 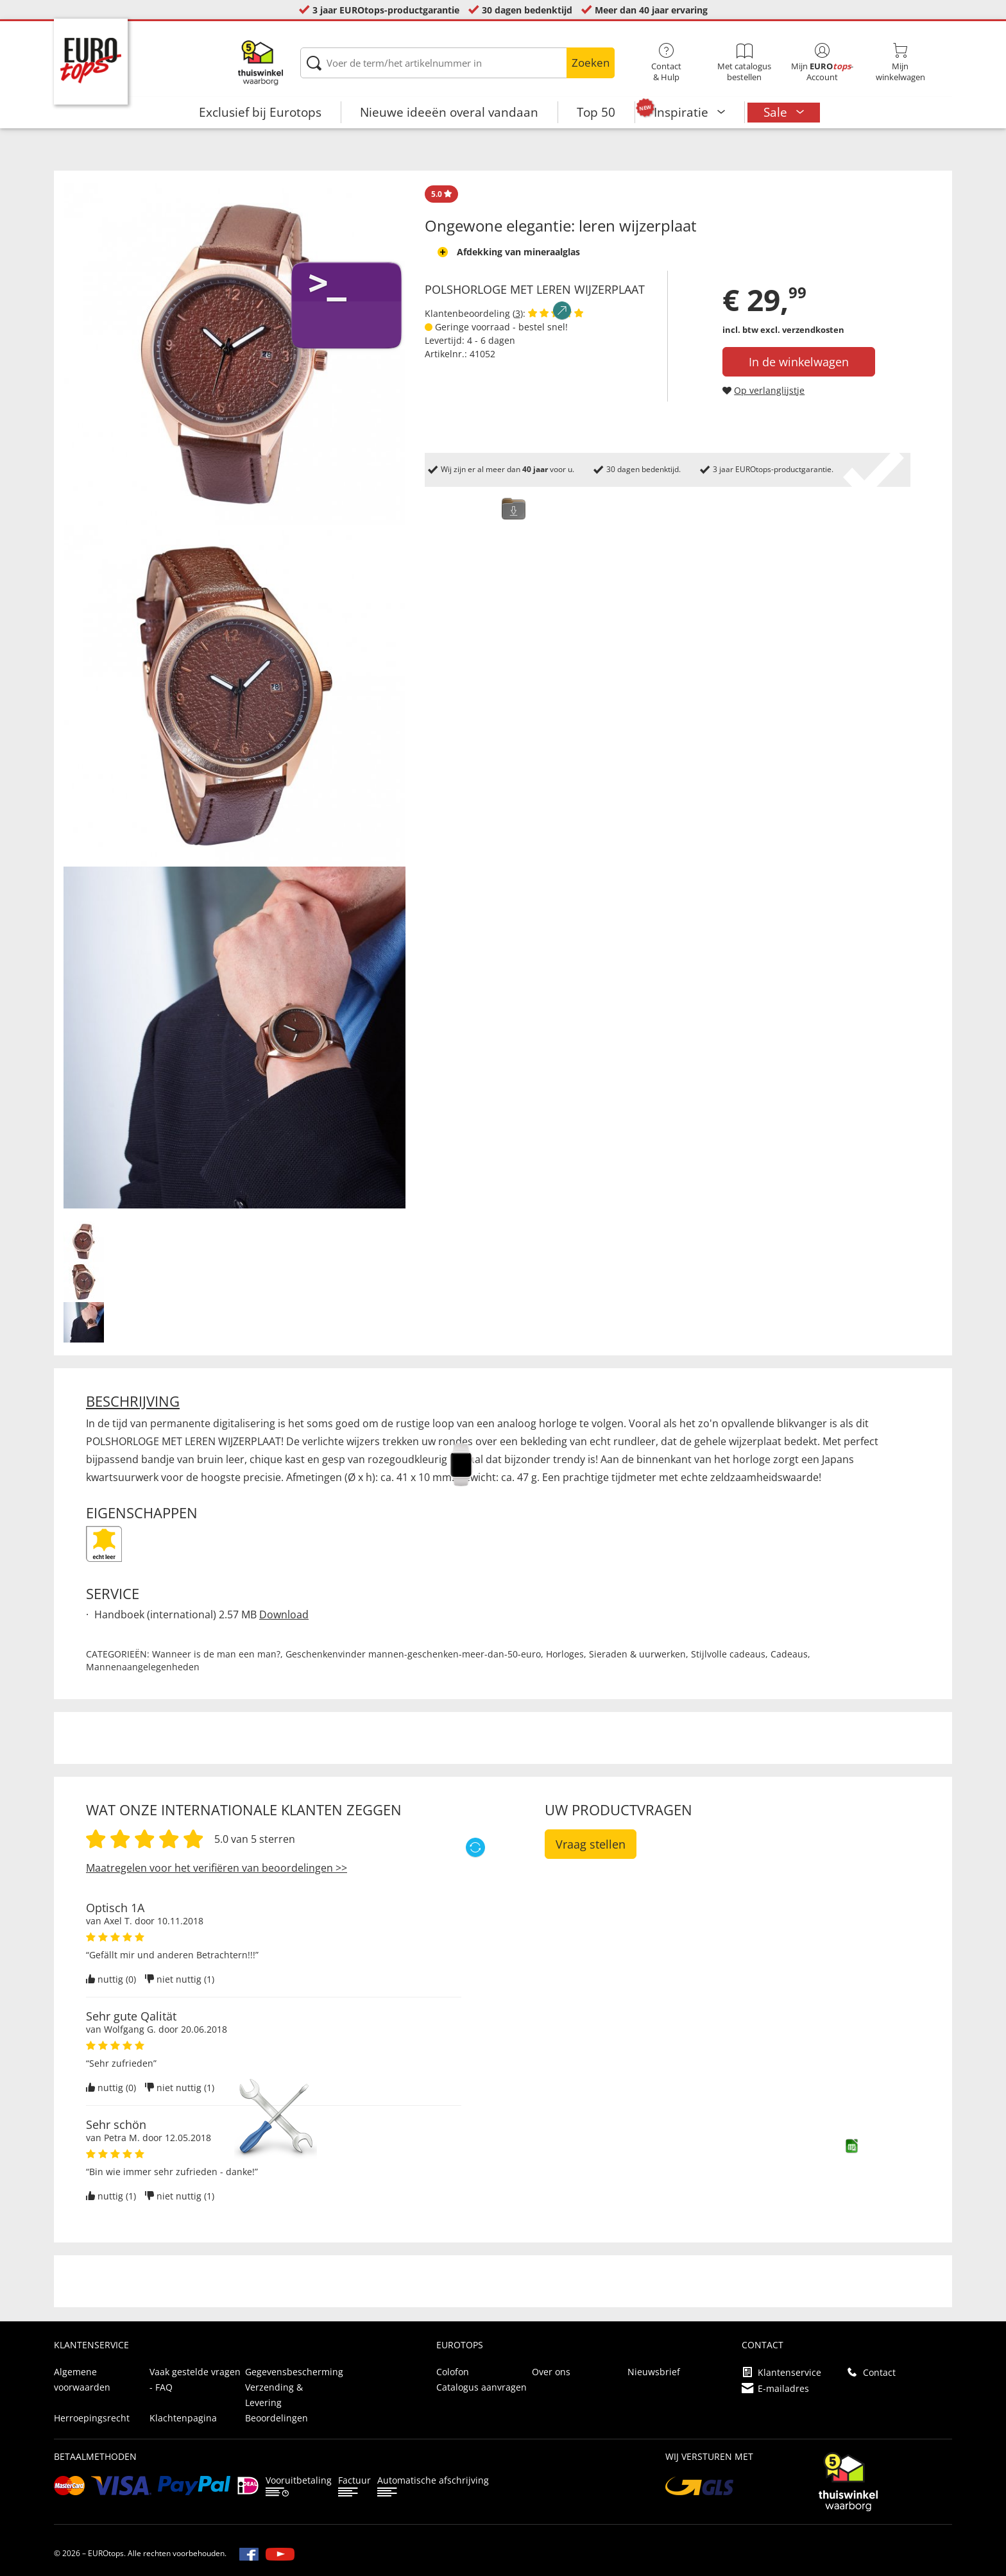 What do you see at coordinates (346, 305) in the screenshot?
I see `open terminal with root/administrator privileges` at bounding box center [346, 305].